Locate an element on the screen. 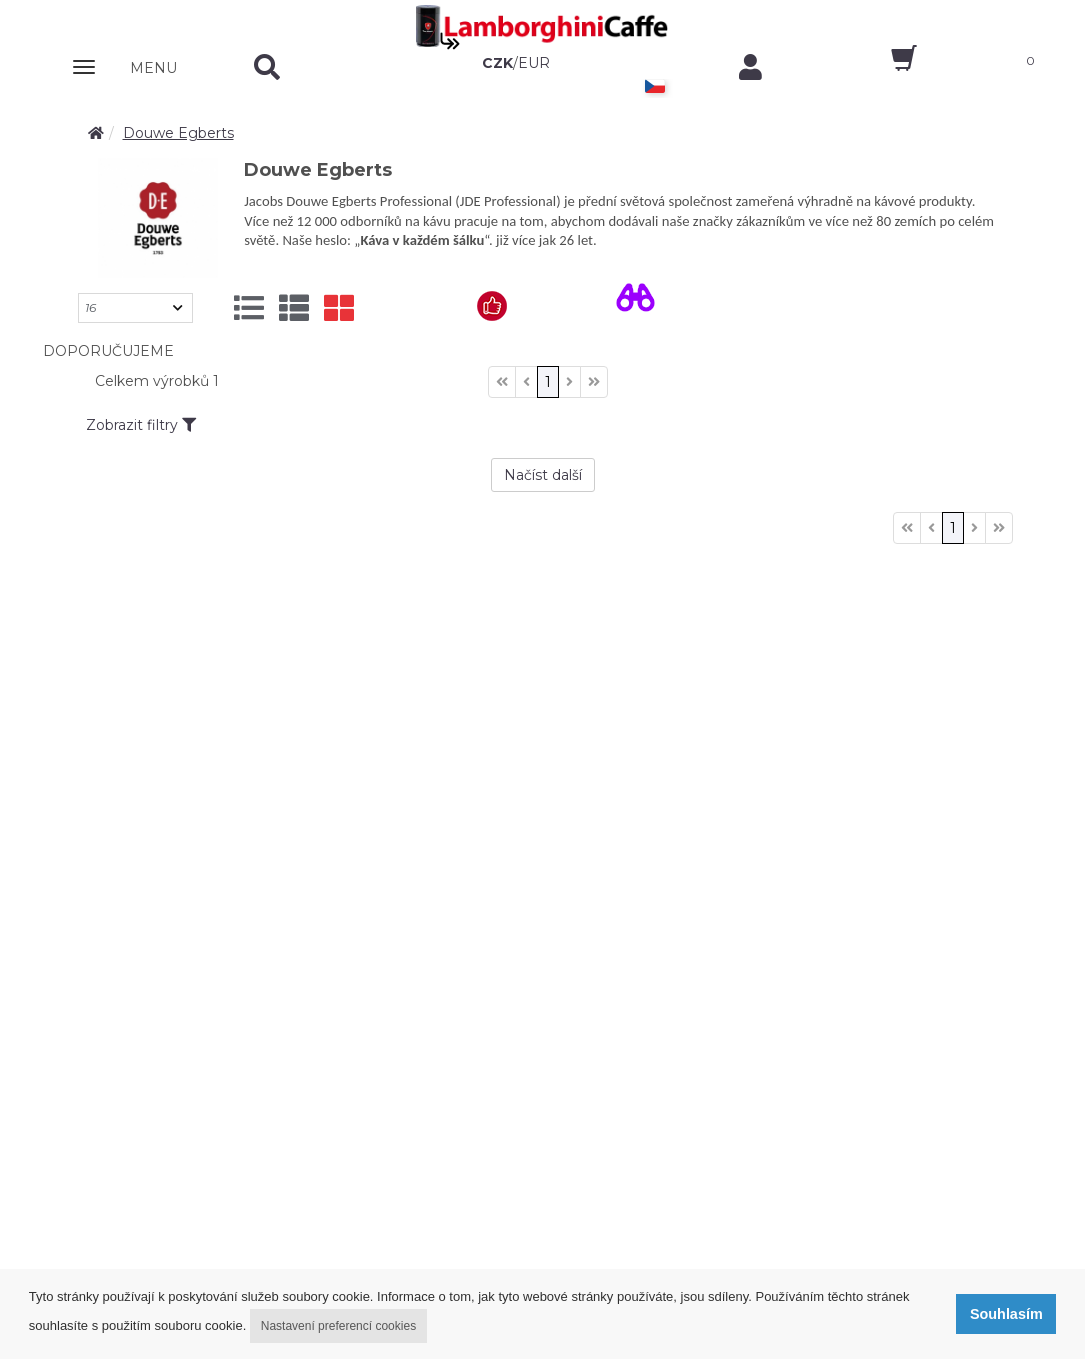  forward or redirect content multiple times is located at coordinates (450, 41).